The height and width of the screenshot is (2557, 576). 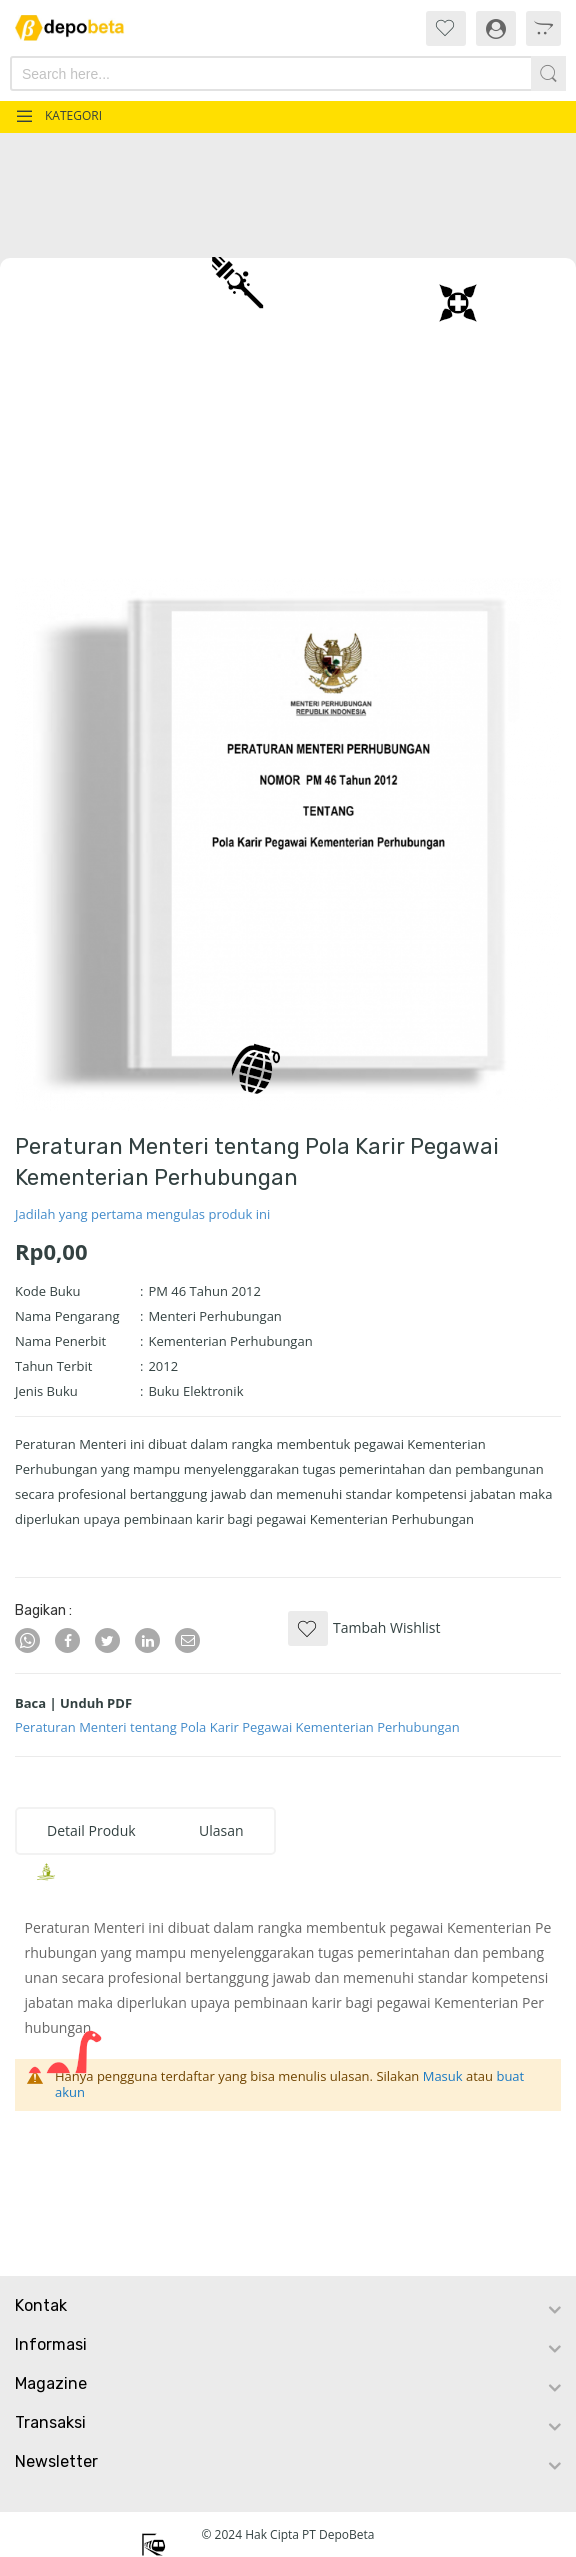 I want to click on view subway or metro transit options, so click(x=153, y=2544).